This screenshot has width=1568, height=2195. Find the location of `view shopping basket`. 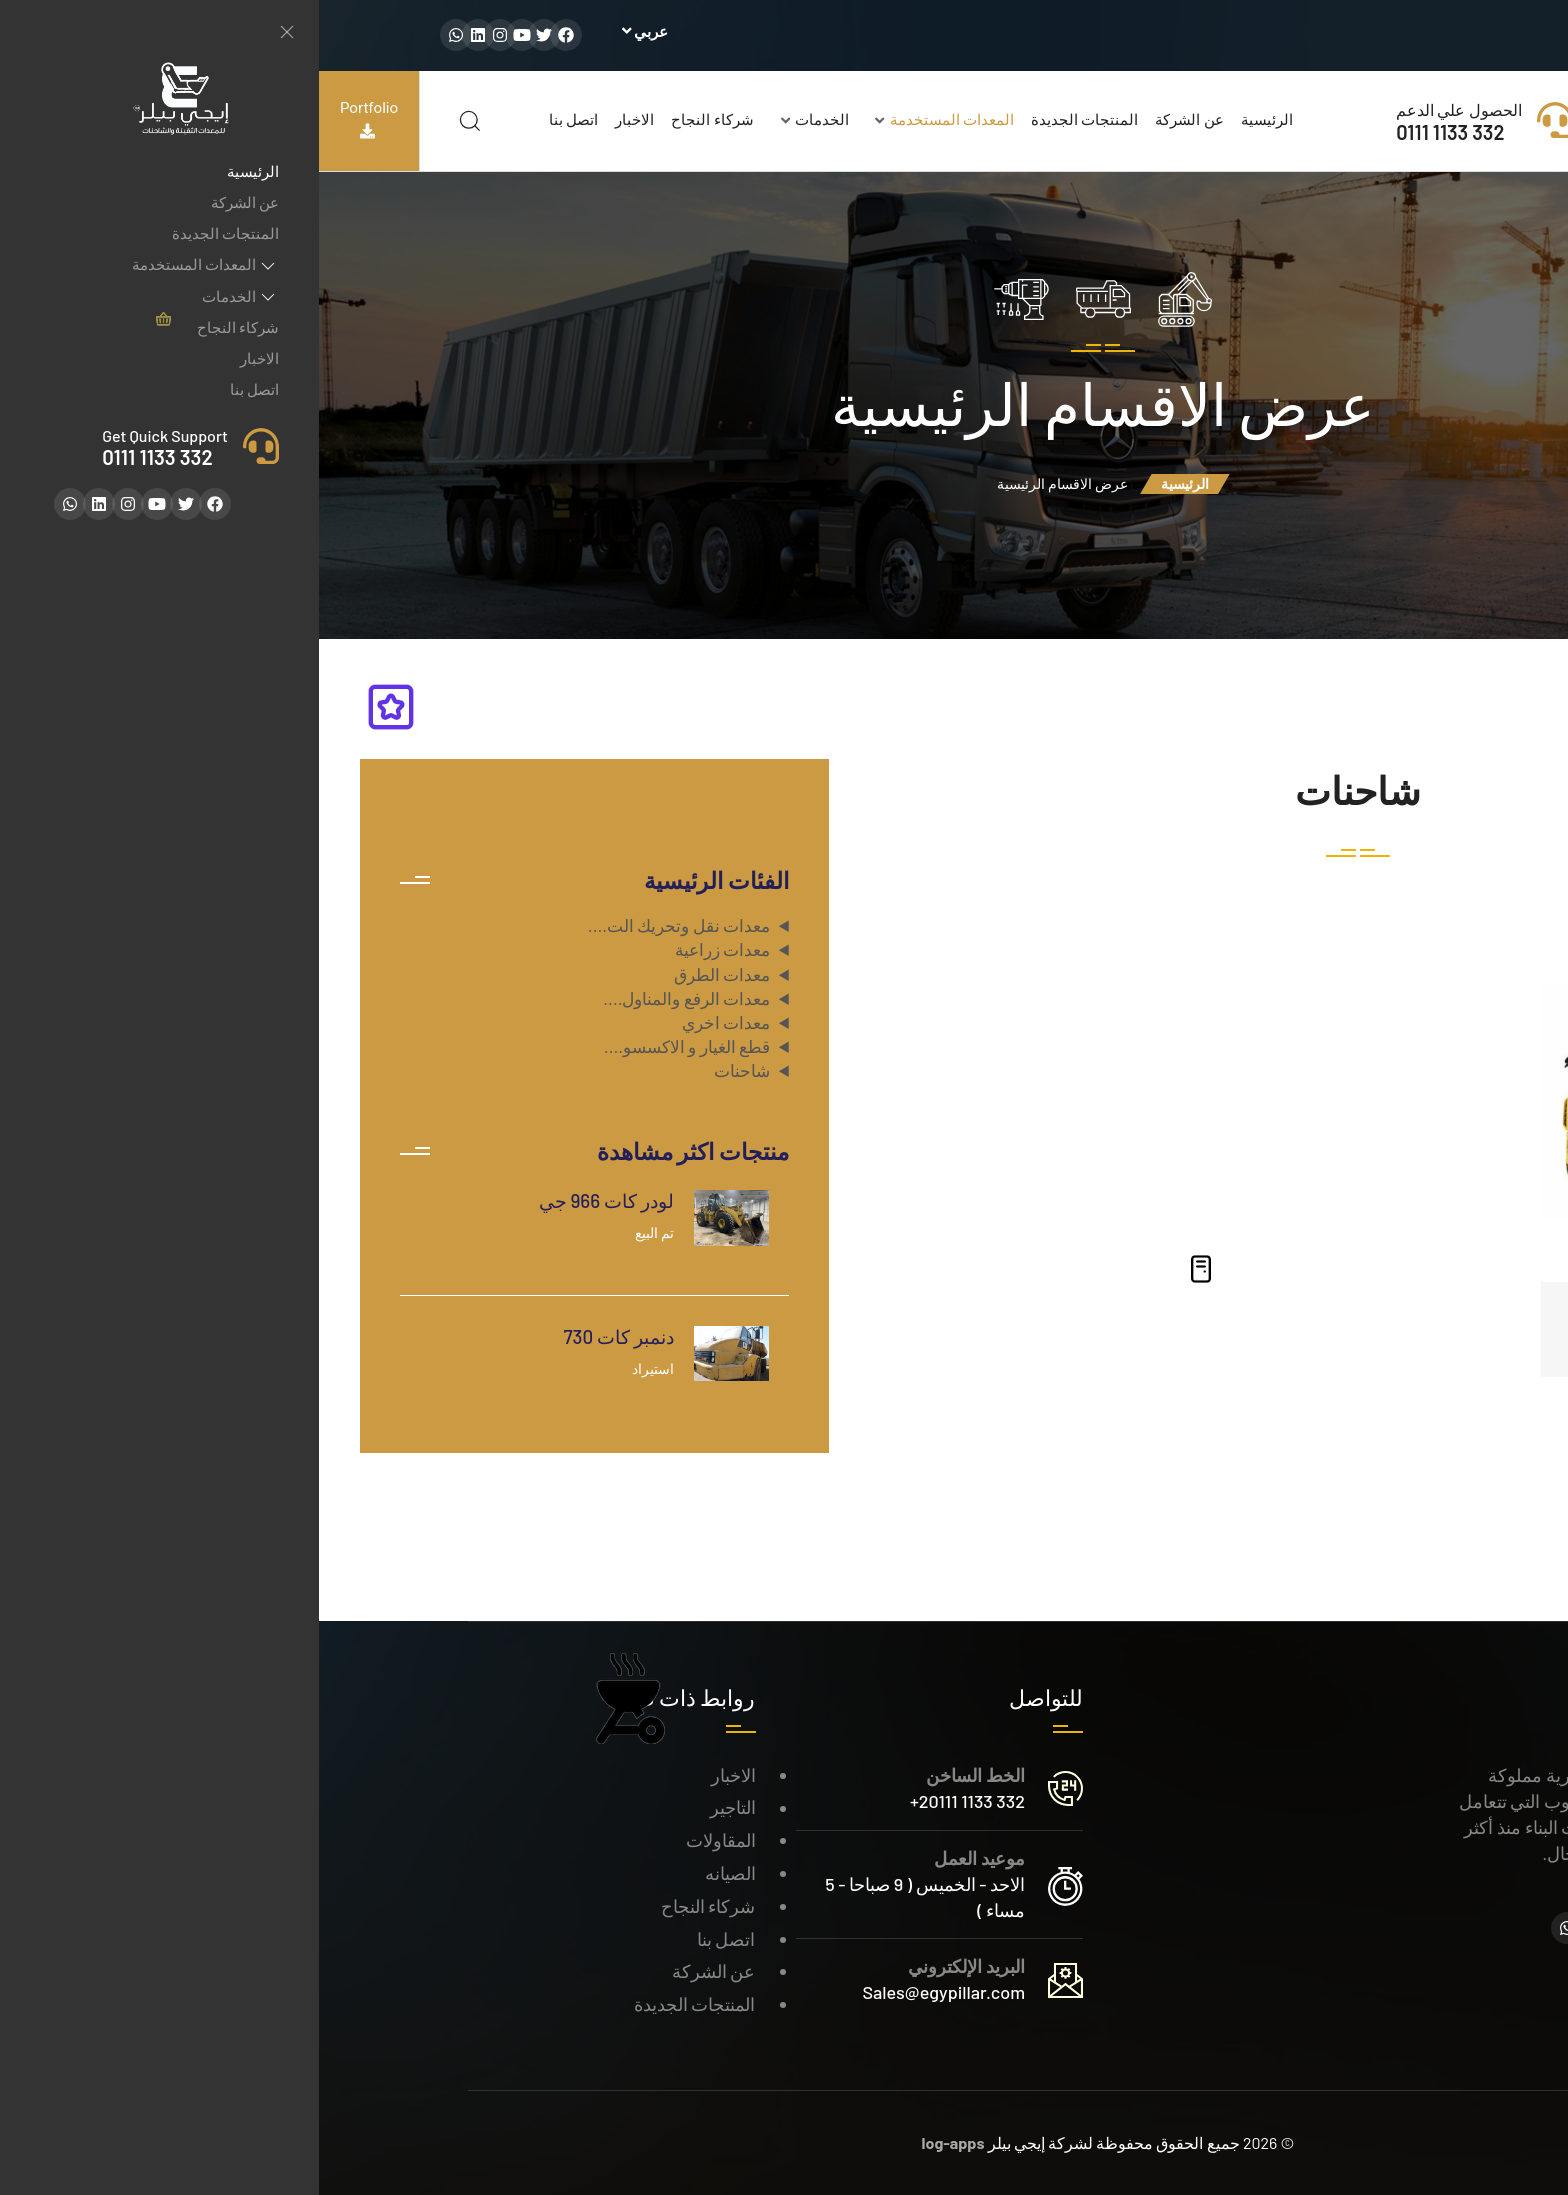

view shopping basket is located at coordinates (163, 319).